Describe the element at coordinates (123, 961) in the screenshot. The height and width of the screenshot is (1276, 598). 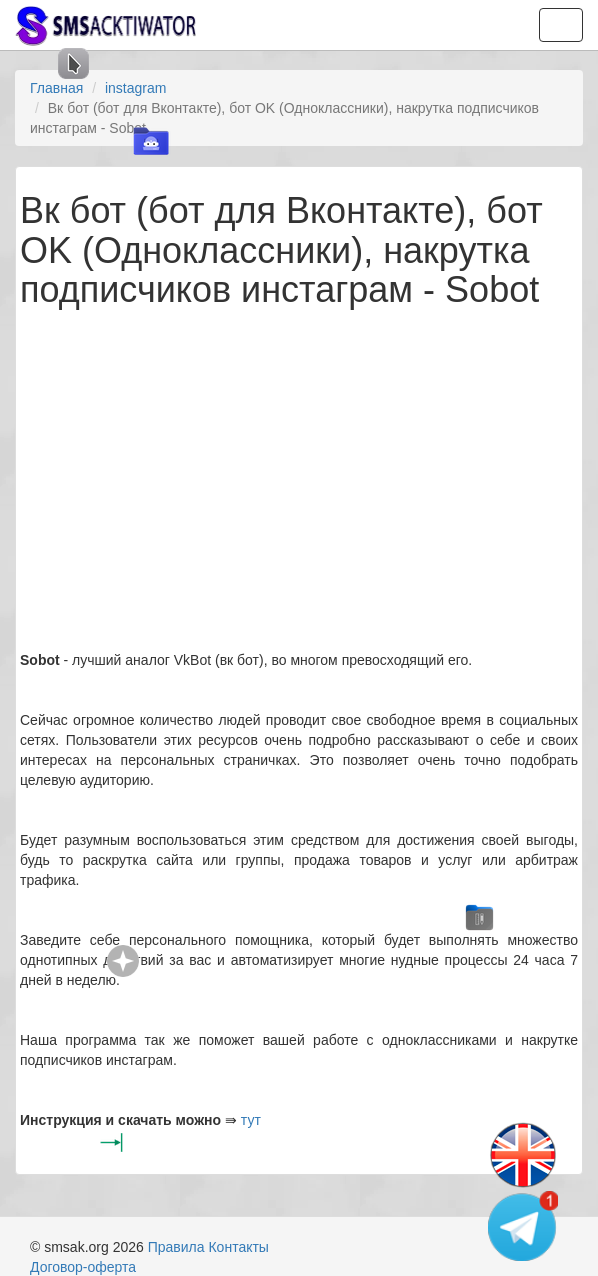
I see `remove trusted status from a bluetooth device` at that location.